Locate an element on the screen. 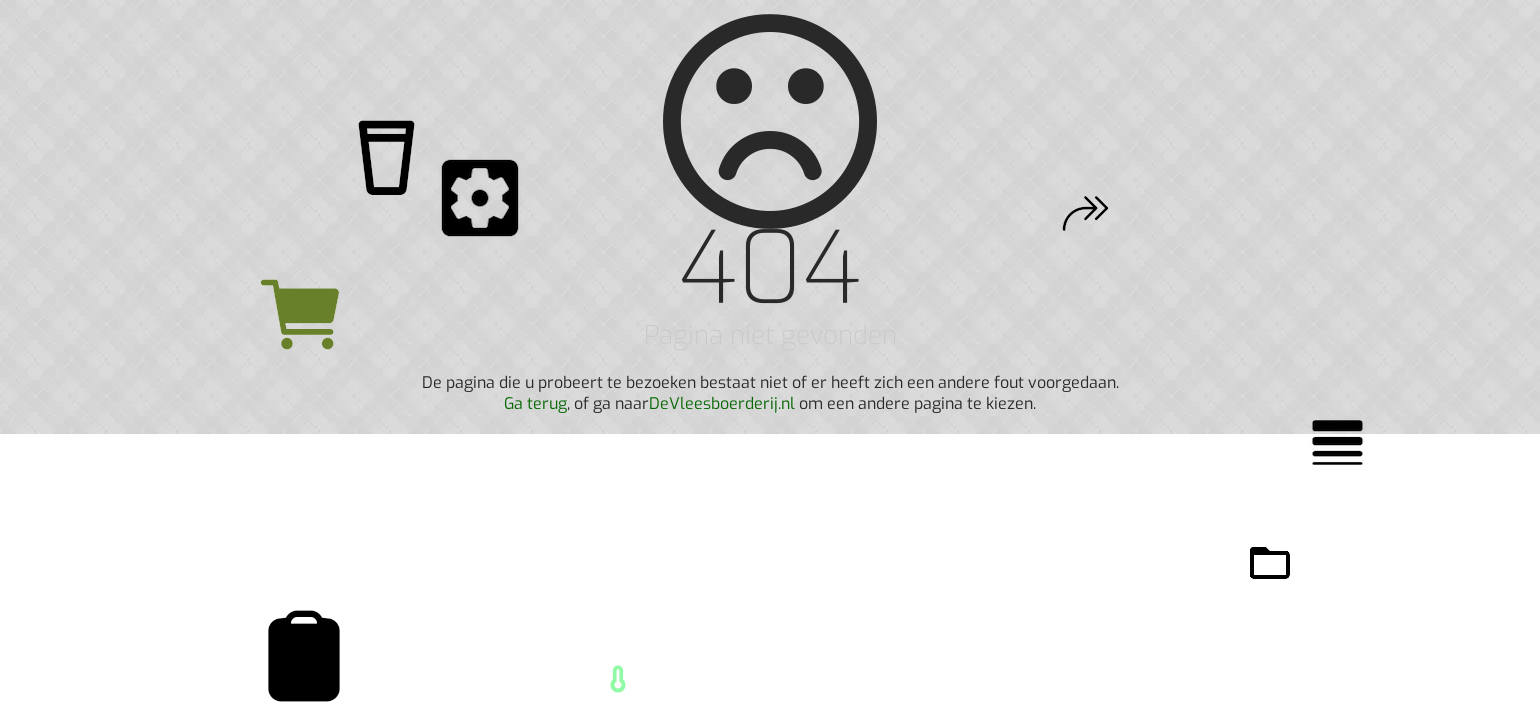  view nearby bars or pubs is located at coordinates (386, 156).